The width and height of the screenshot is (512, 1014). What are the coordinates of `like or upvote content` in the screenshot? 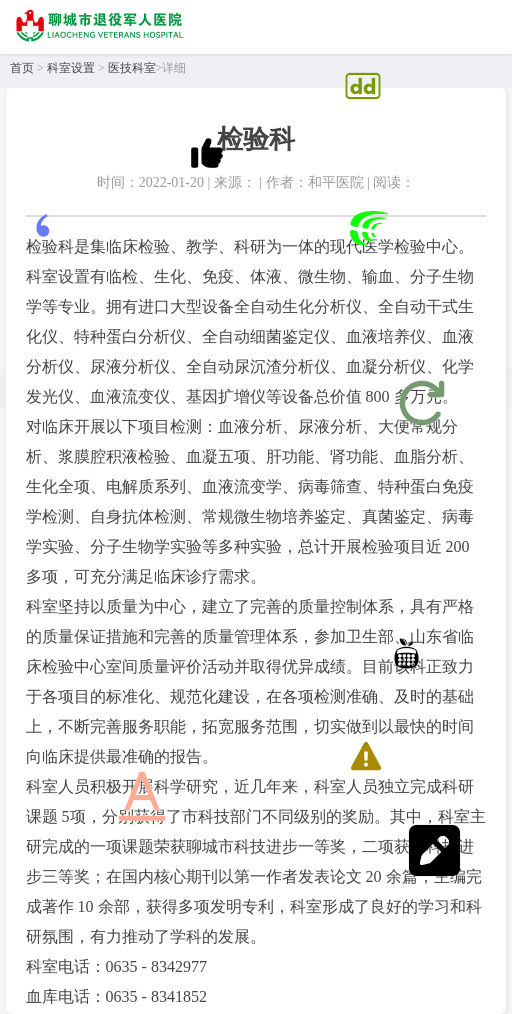 It's located at (207, 153).